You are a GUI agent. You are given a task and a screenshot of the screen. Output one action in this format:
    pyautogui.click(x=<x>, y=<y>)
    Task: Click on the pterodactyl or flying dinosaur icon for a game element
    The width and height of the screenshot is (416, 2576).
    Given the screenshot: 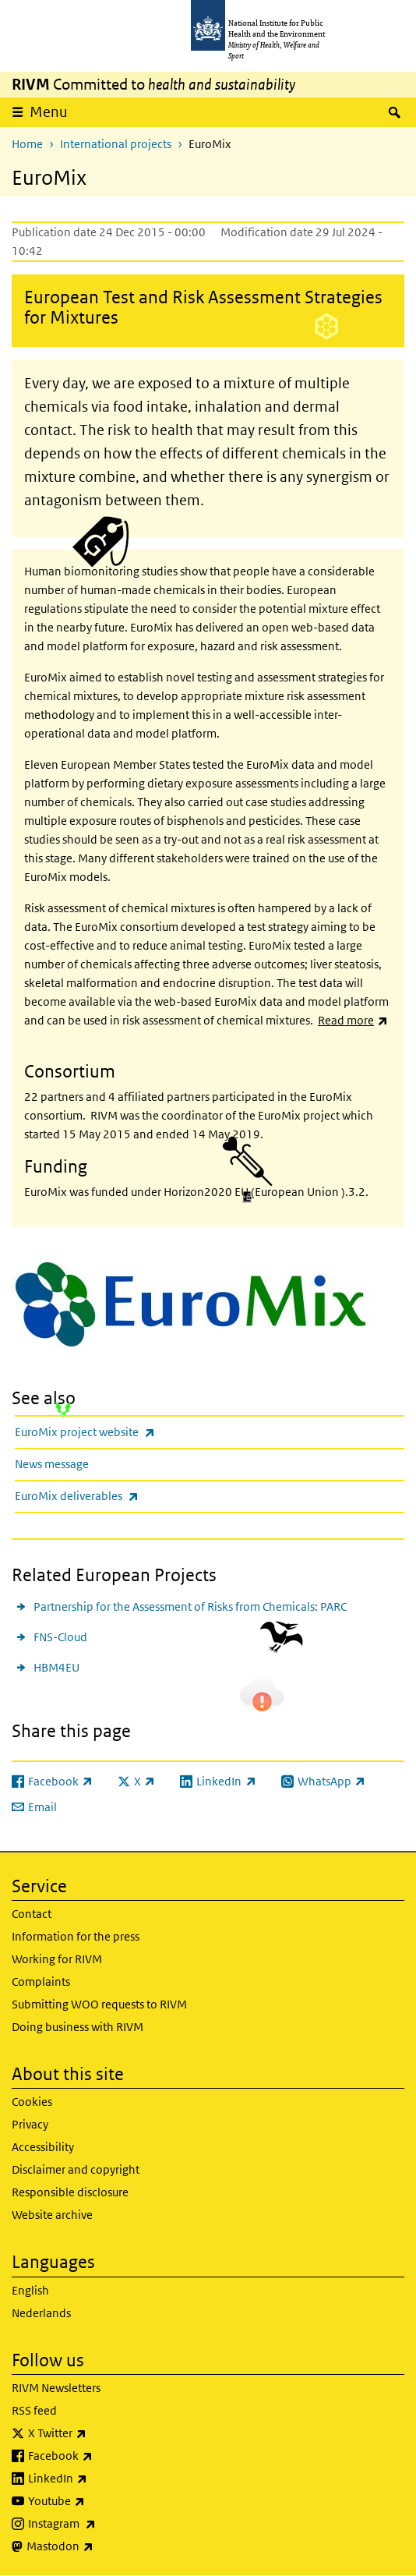 What is the action you would take?
    pyautogui.click(x=281, y=1637)
    